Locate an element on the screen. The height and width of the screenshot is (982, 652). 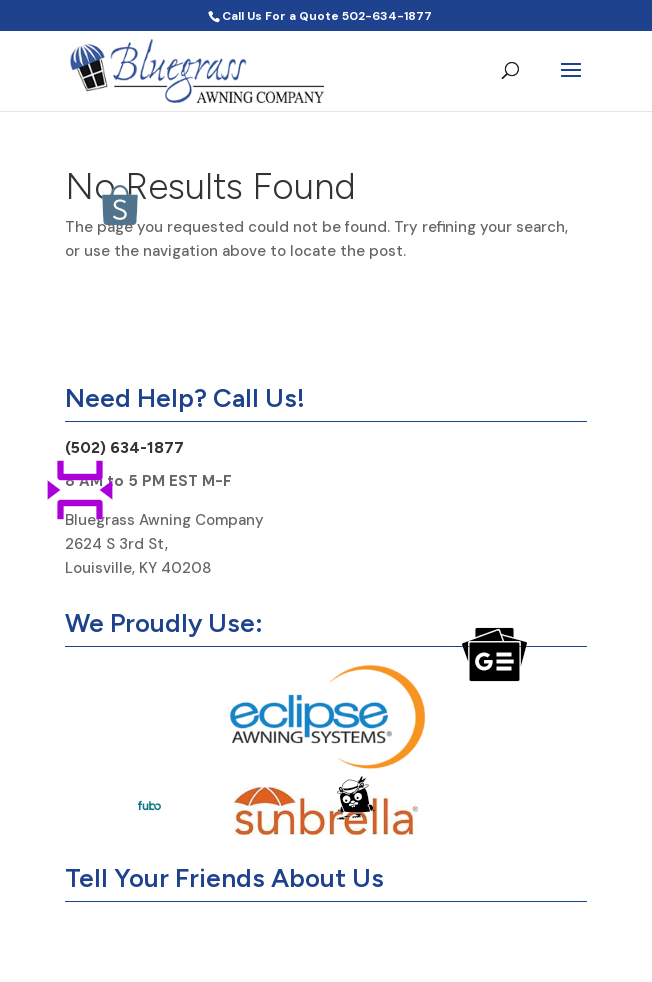
open Google News app is located at coordinates (494, 654).